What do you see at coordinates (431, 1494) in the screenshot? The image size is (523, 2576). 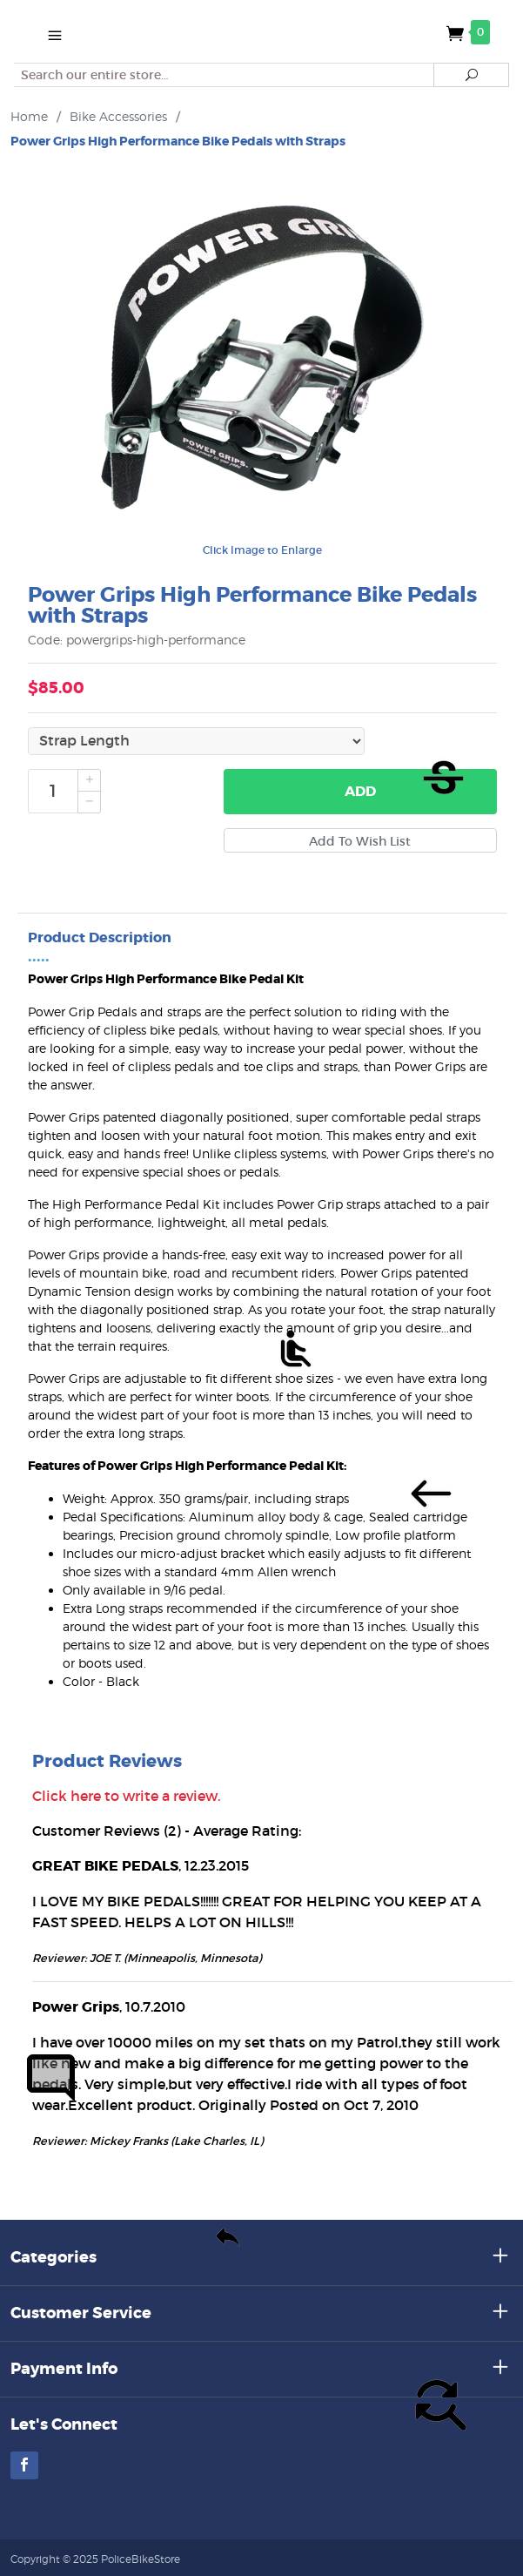 I see `navigate back to previous screen` at bounding box center [431, 1494].